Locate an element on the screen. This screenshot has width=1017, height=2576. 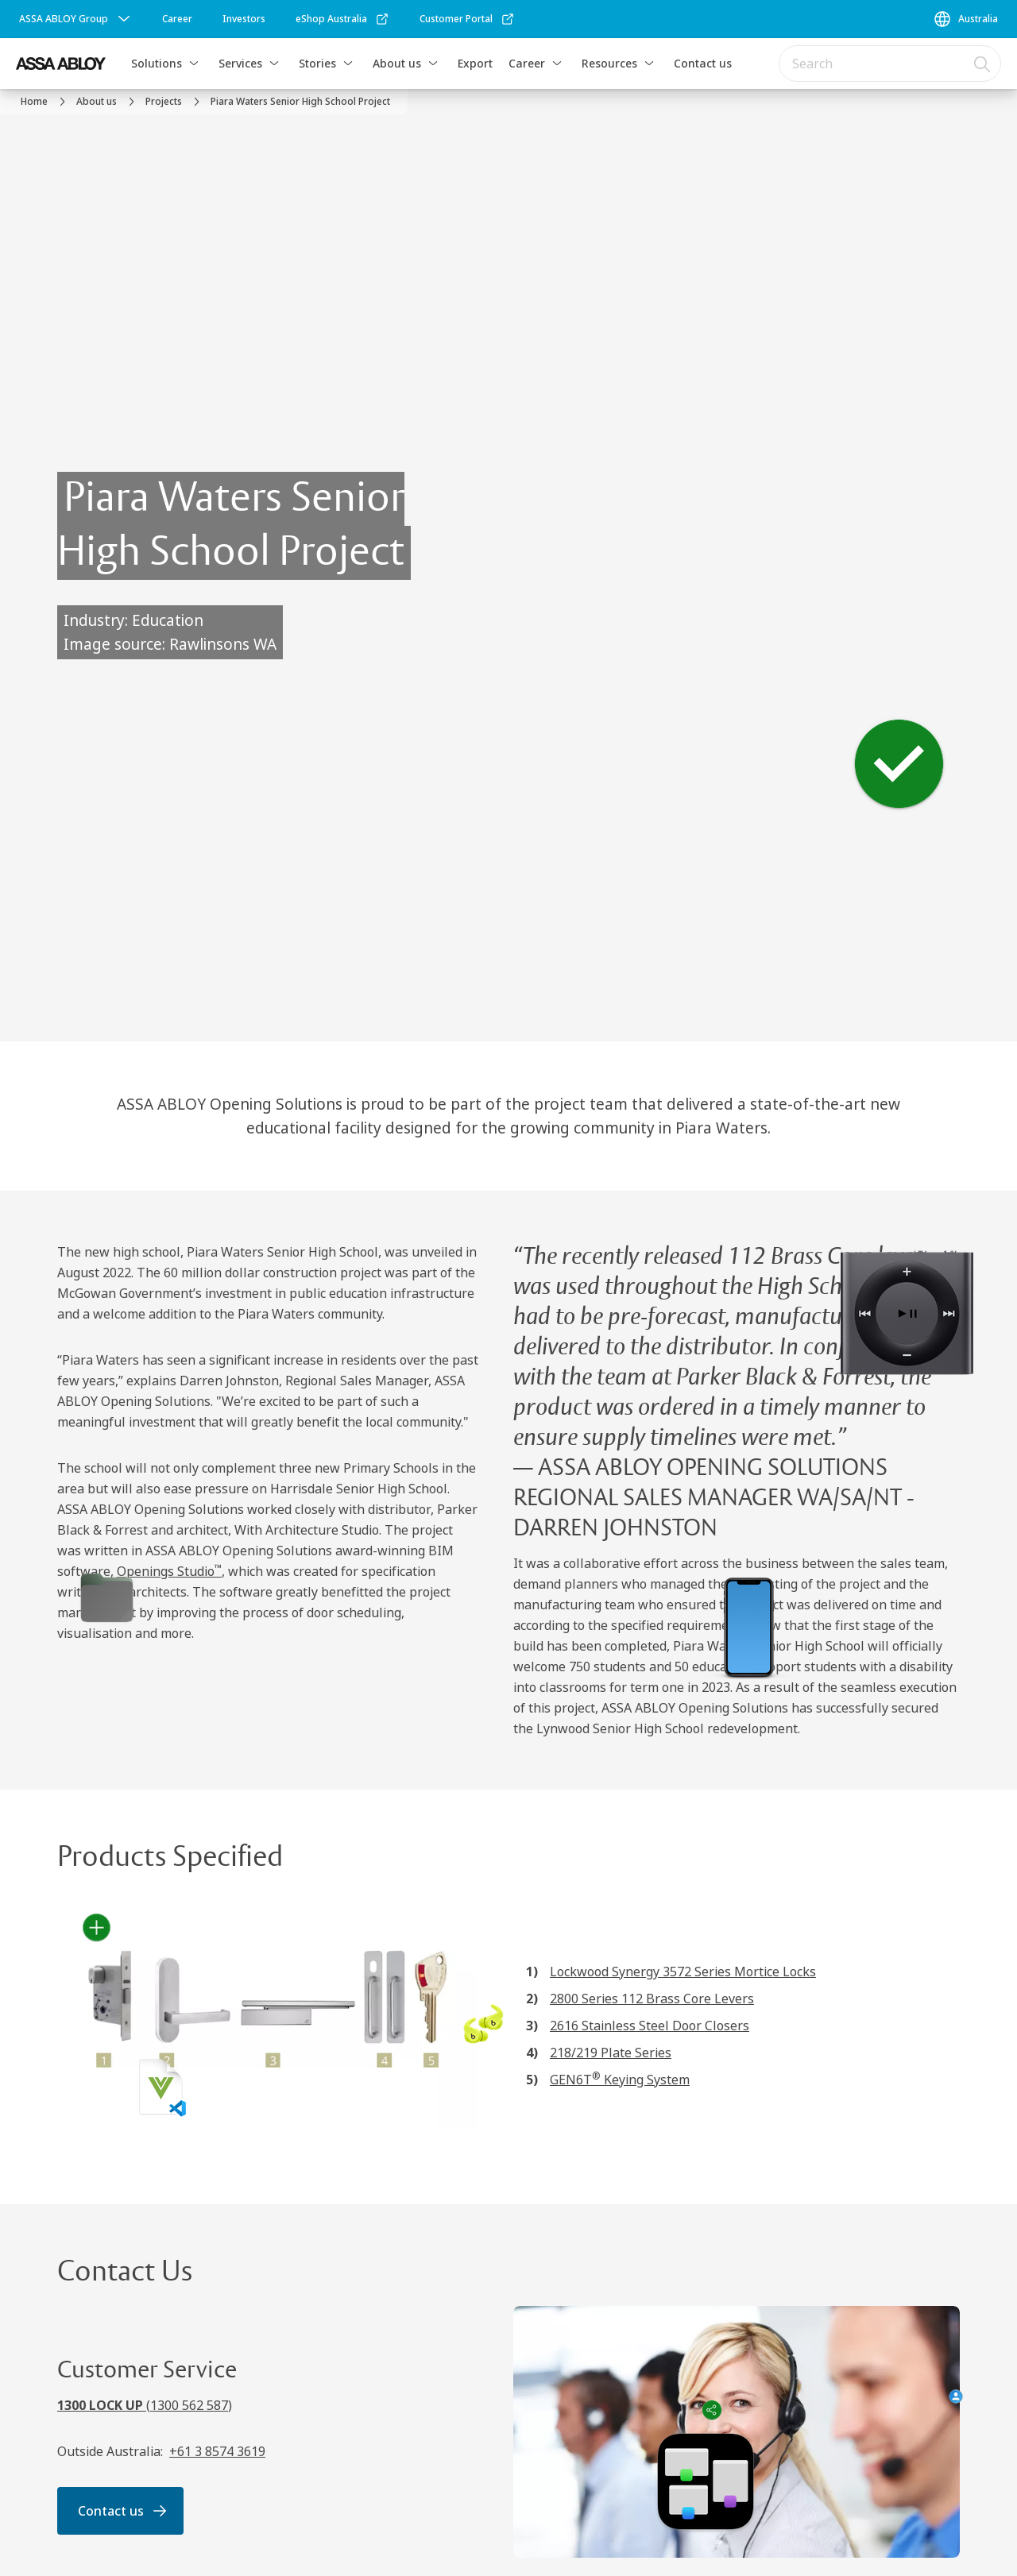
beats fit pro earbuds in volt yellow is located at coordinates (483, 2024).